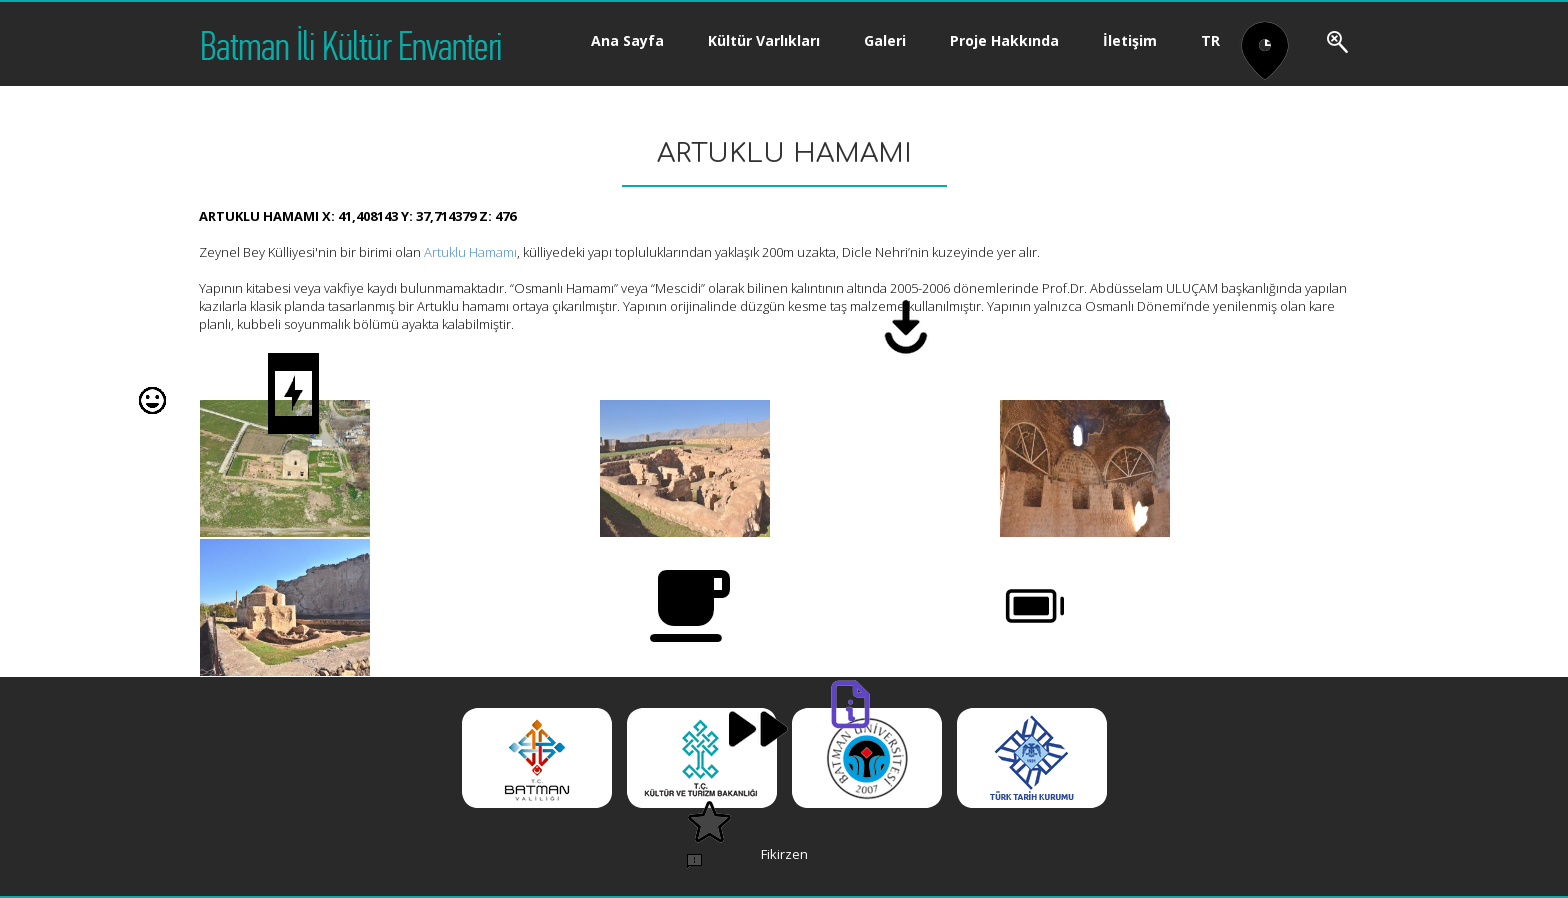 Image resolution: width=1568 pixels, height=898 pixels. Describe the element at coordinates (690, 606) in the screenshot. I see `find nearby coffee shops or cafes` at that location.